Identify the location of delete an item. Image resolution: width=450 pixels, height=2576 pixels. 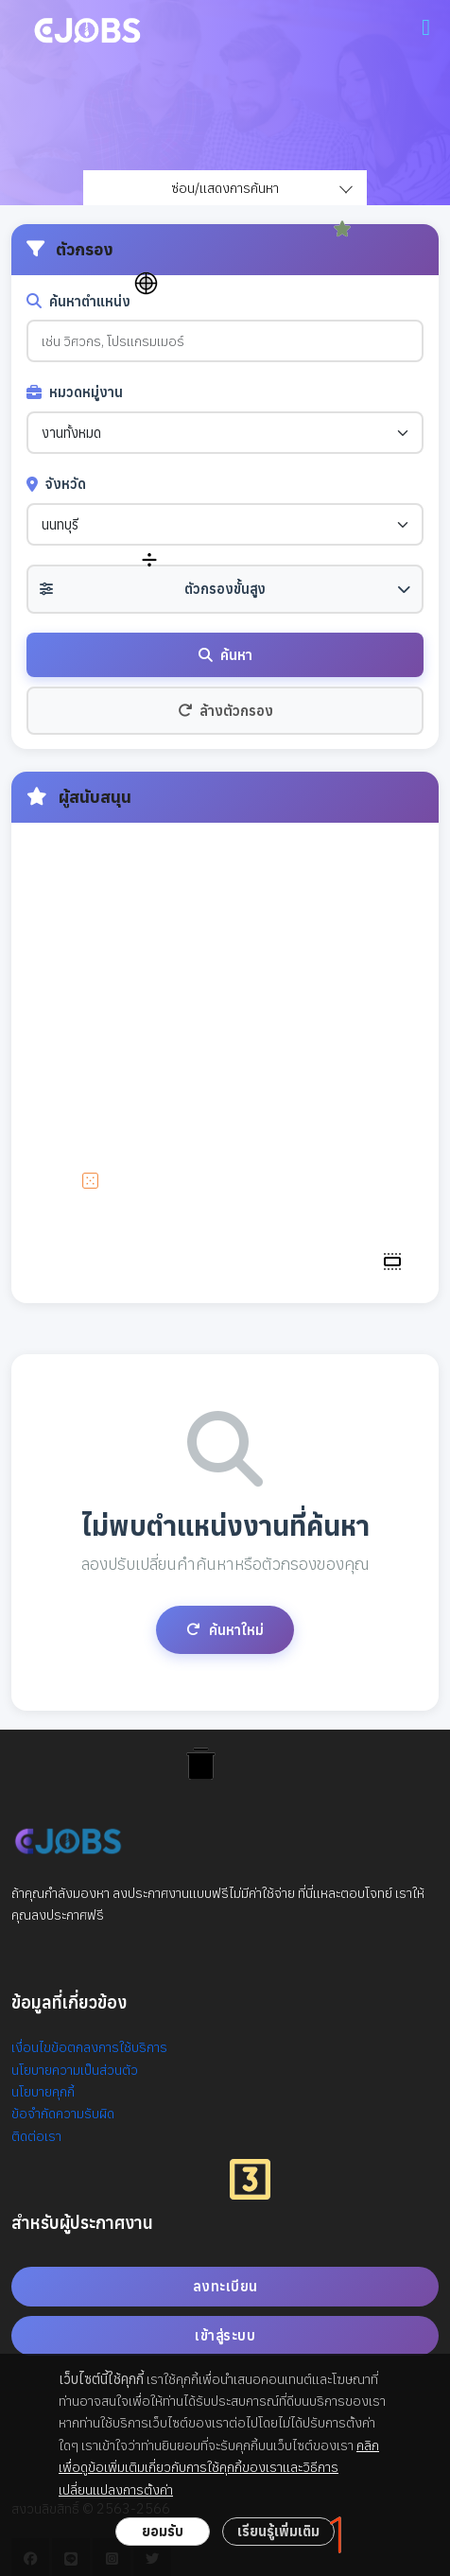
(200, 1765).